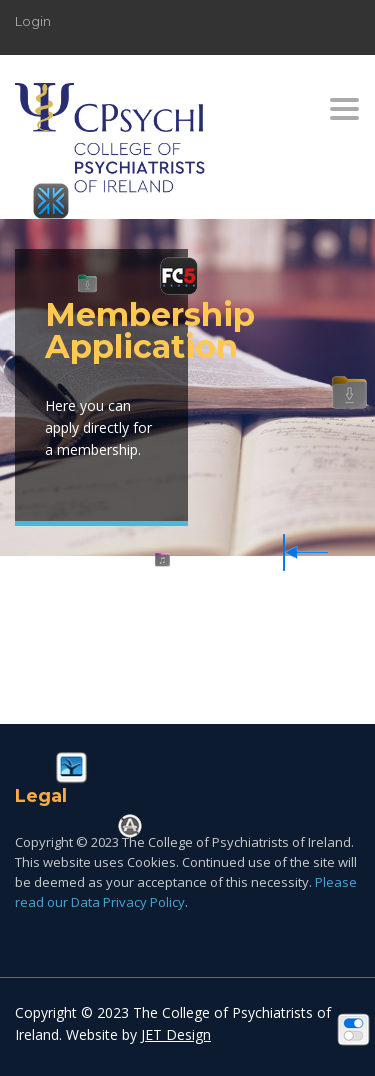  What do you see at coordinates (349, 392) in the screenshot?
I see `open downloads folder` at bounding box center [349, 392].